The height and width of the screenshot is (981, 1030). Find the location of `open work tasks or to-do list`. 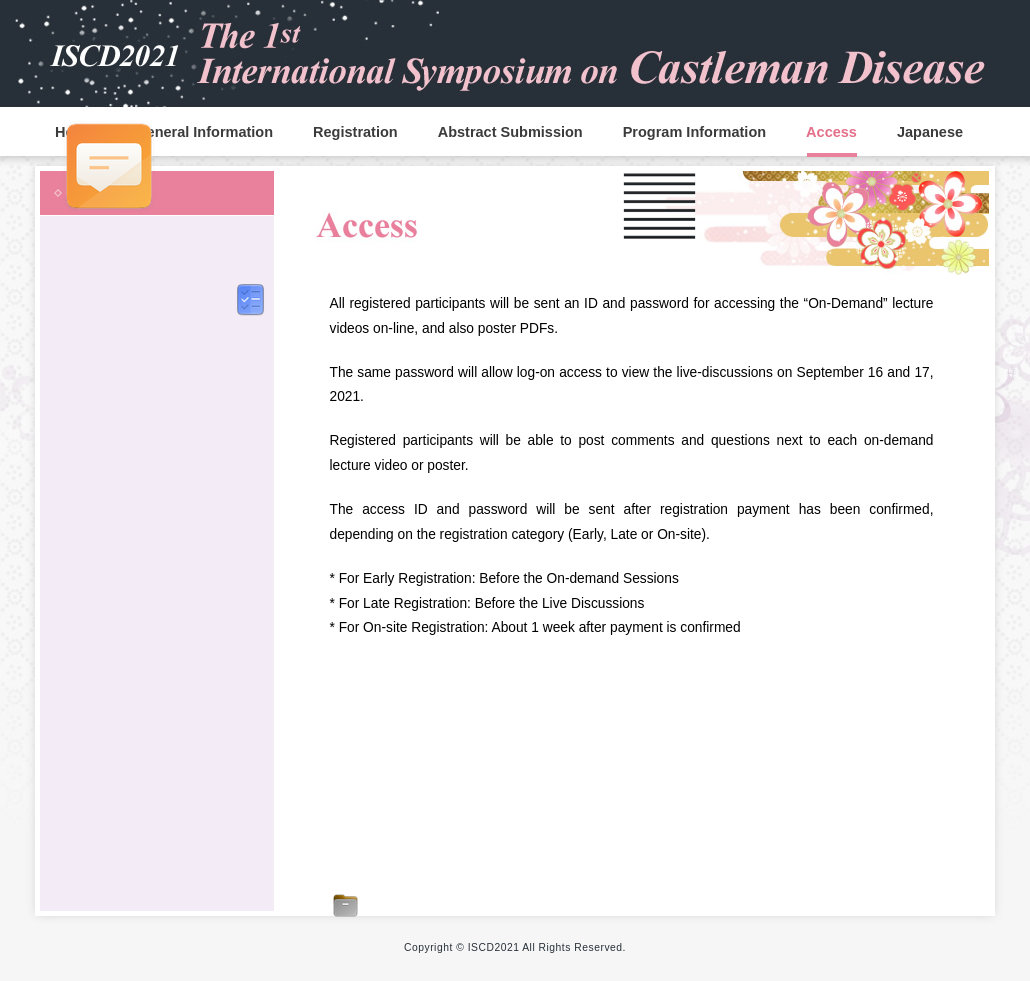

open work tasks or to-do list is located at coordinates (250, 299).